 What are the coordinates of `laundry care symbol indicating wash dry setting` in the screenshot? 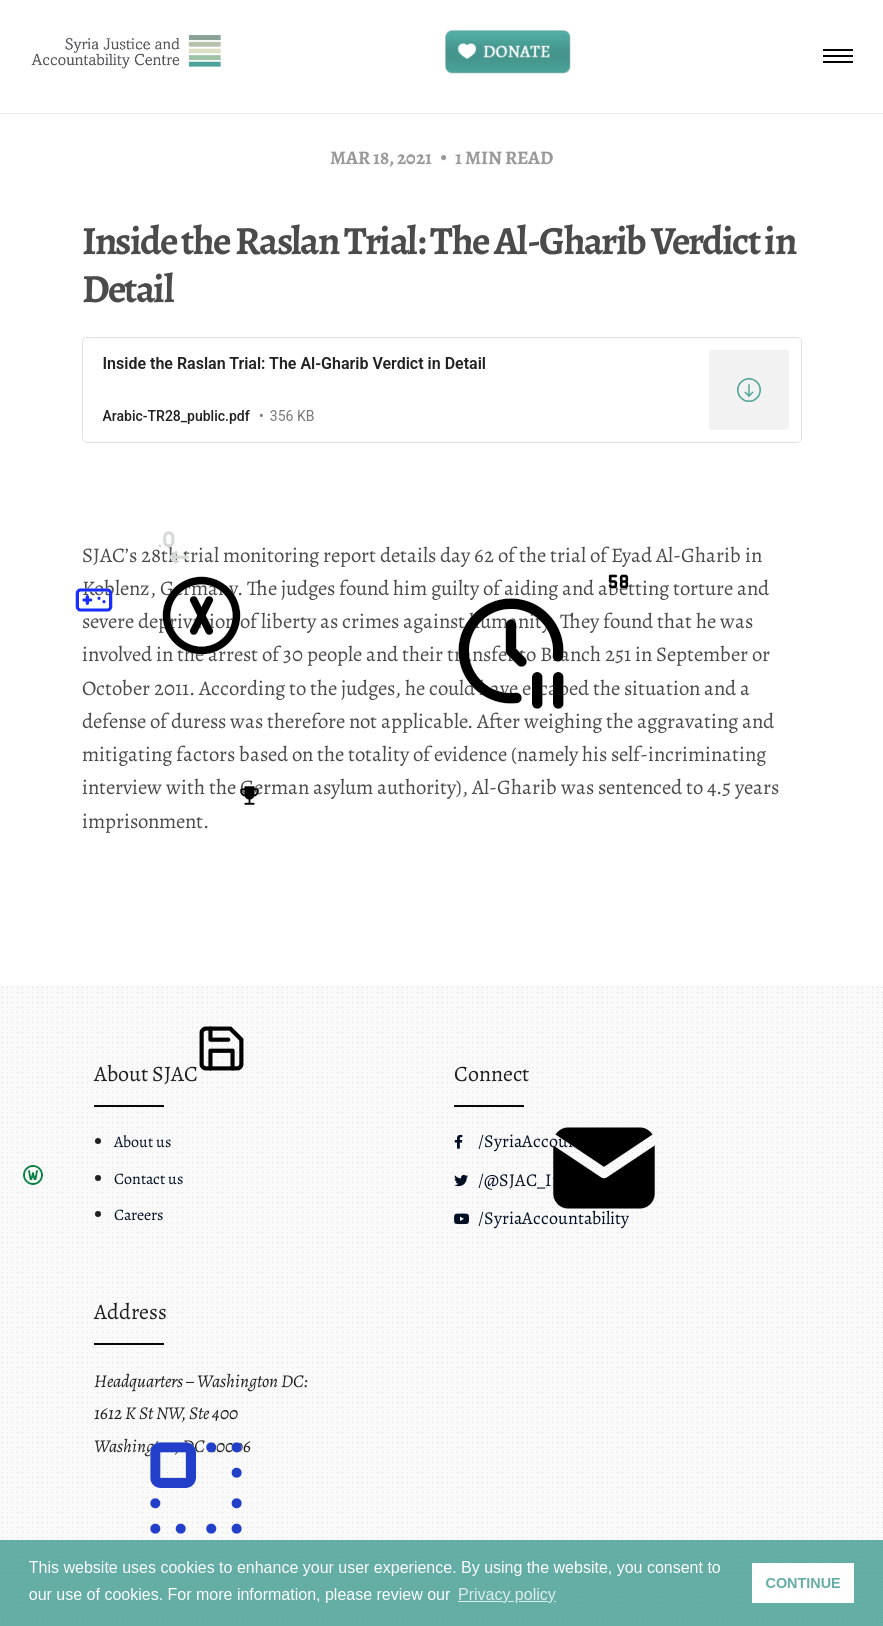 It's located at (33, 1175).